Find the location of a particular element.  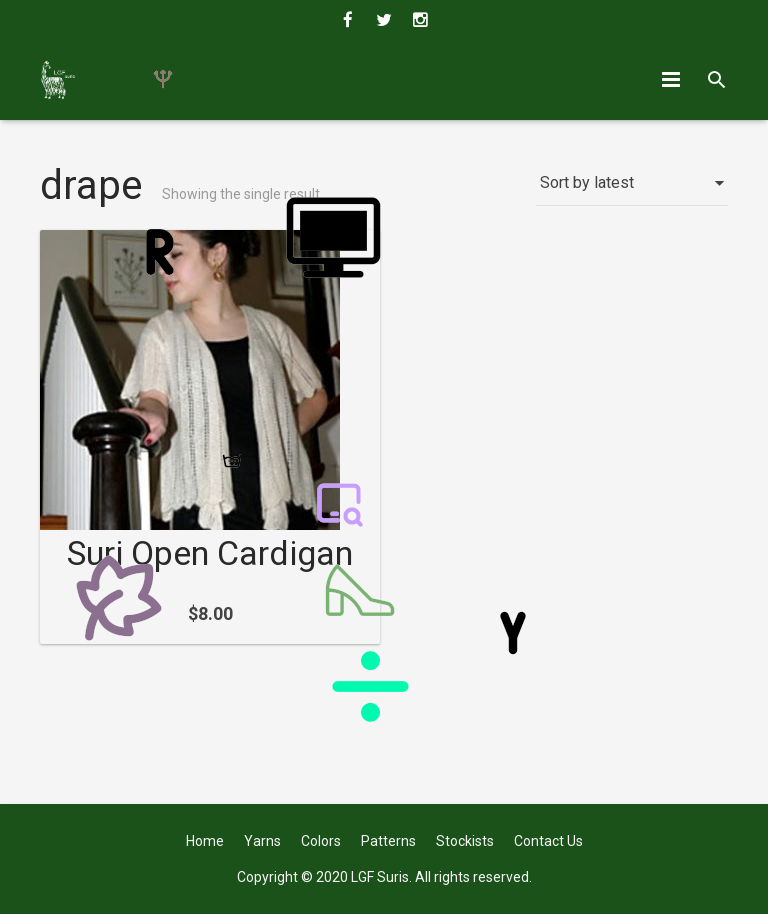

indicates a "Y" label or category marker is located at coordinates (513, 633).